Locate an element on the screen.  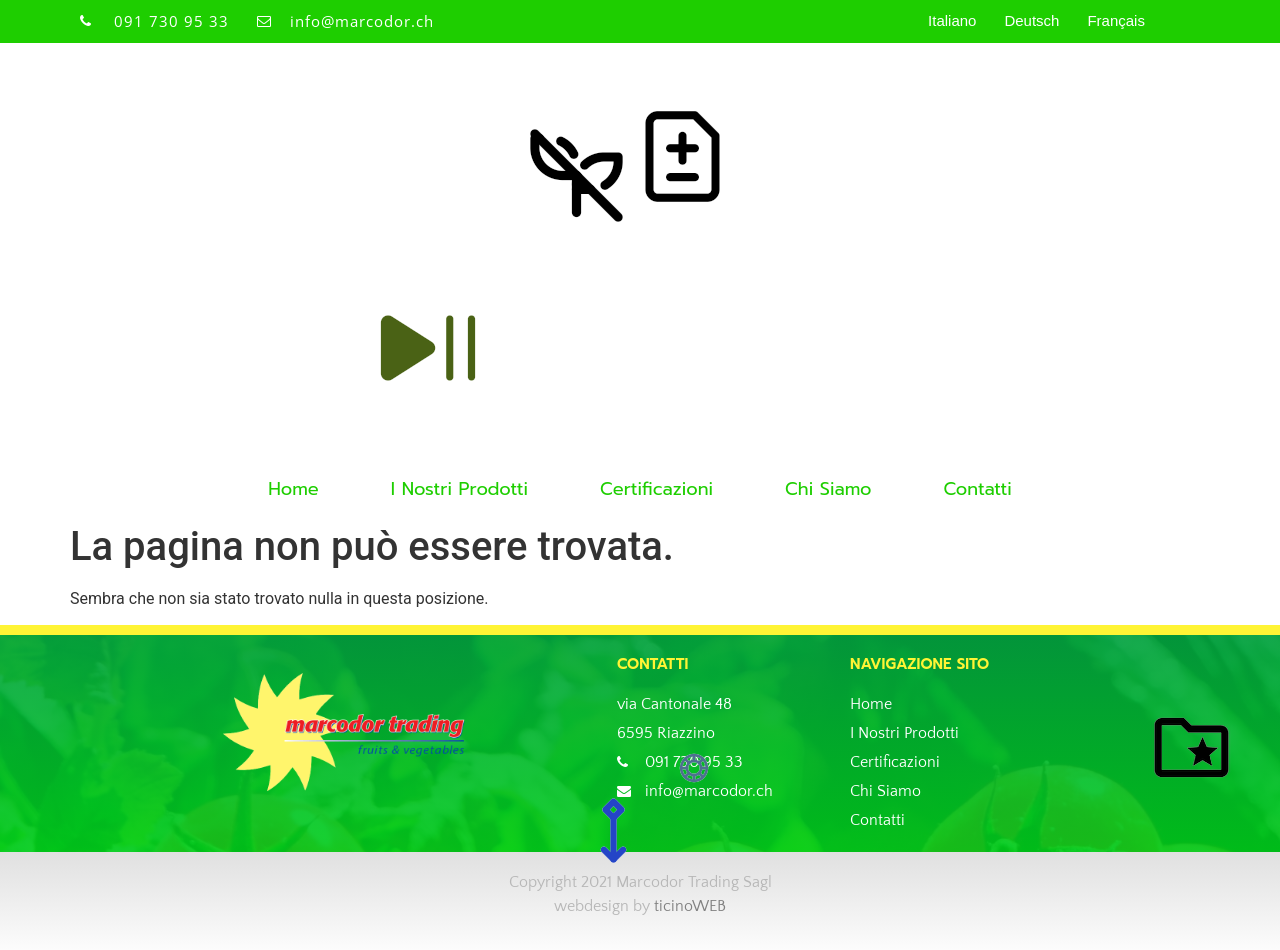
access your starred or favorite files is located at coordinates (1191, 747).